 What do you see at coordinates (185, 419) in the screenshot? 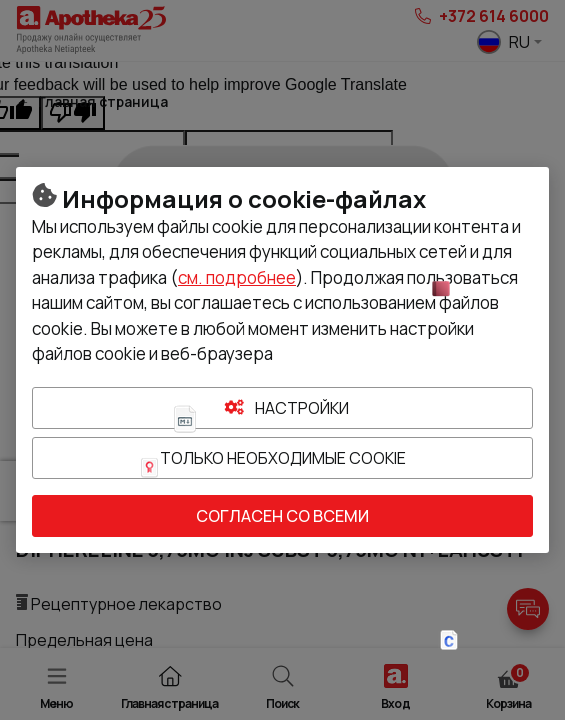
I see `a markdown text file` at bounding box center [185, 419].